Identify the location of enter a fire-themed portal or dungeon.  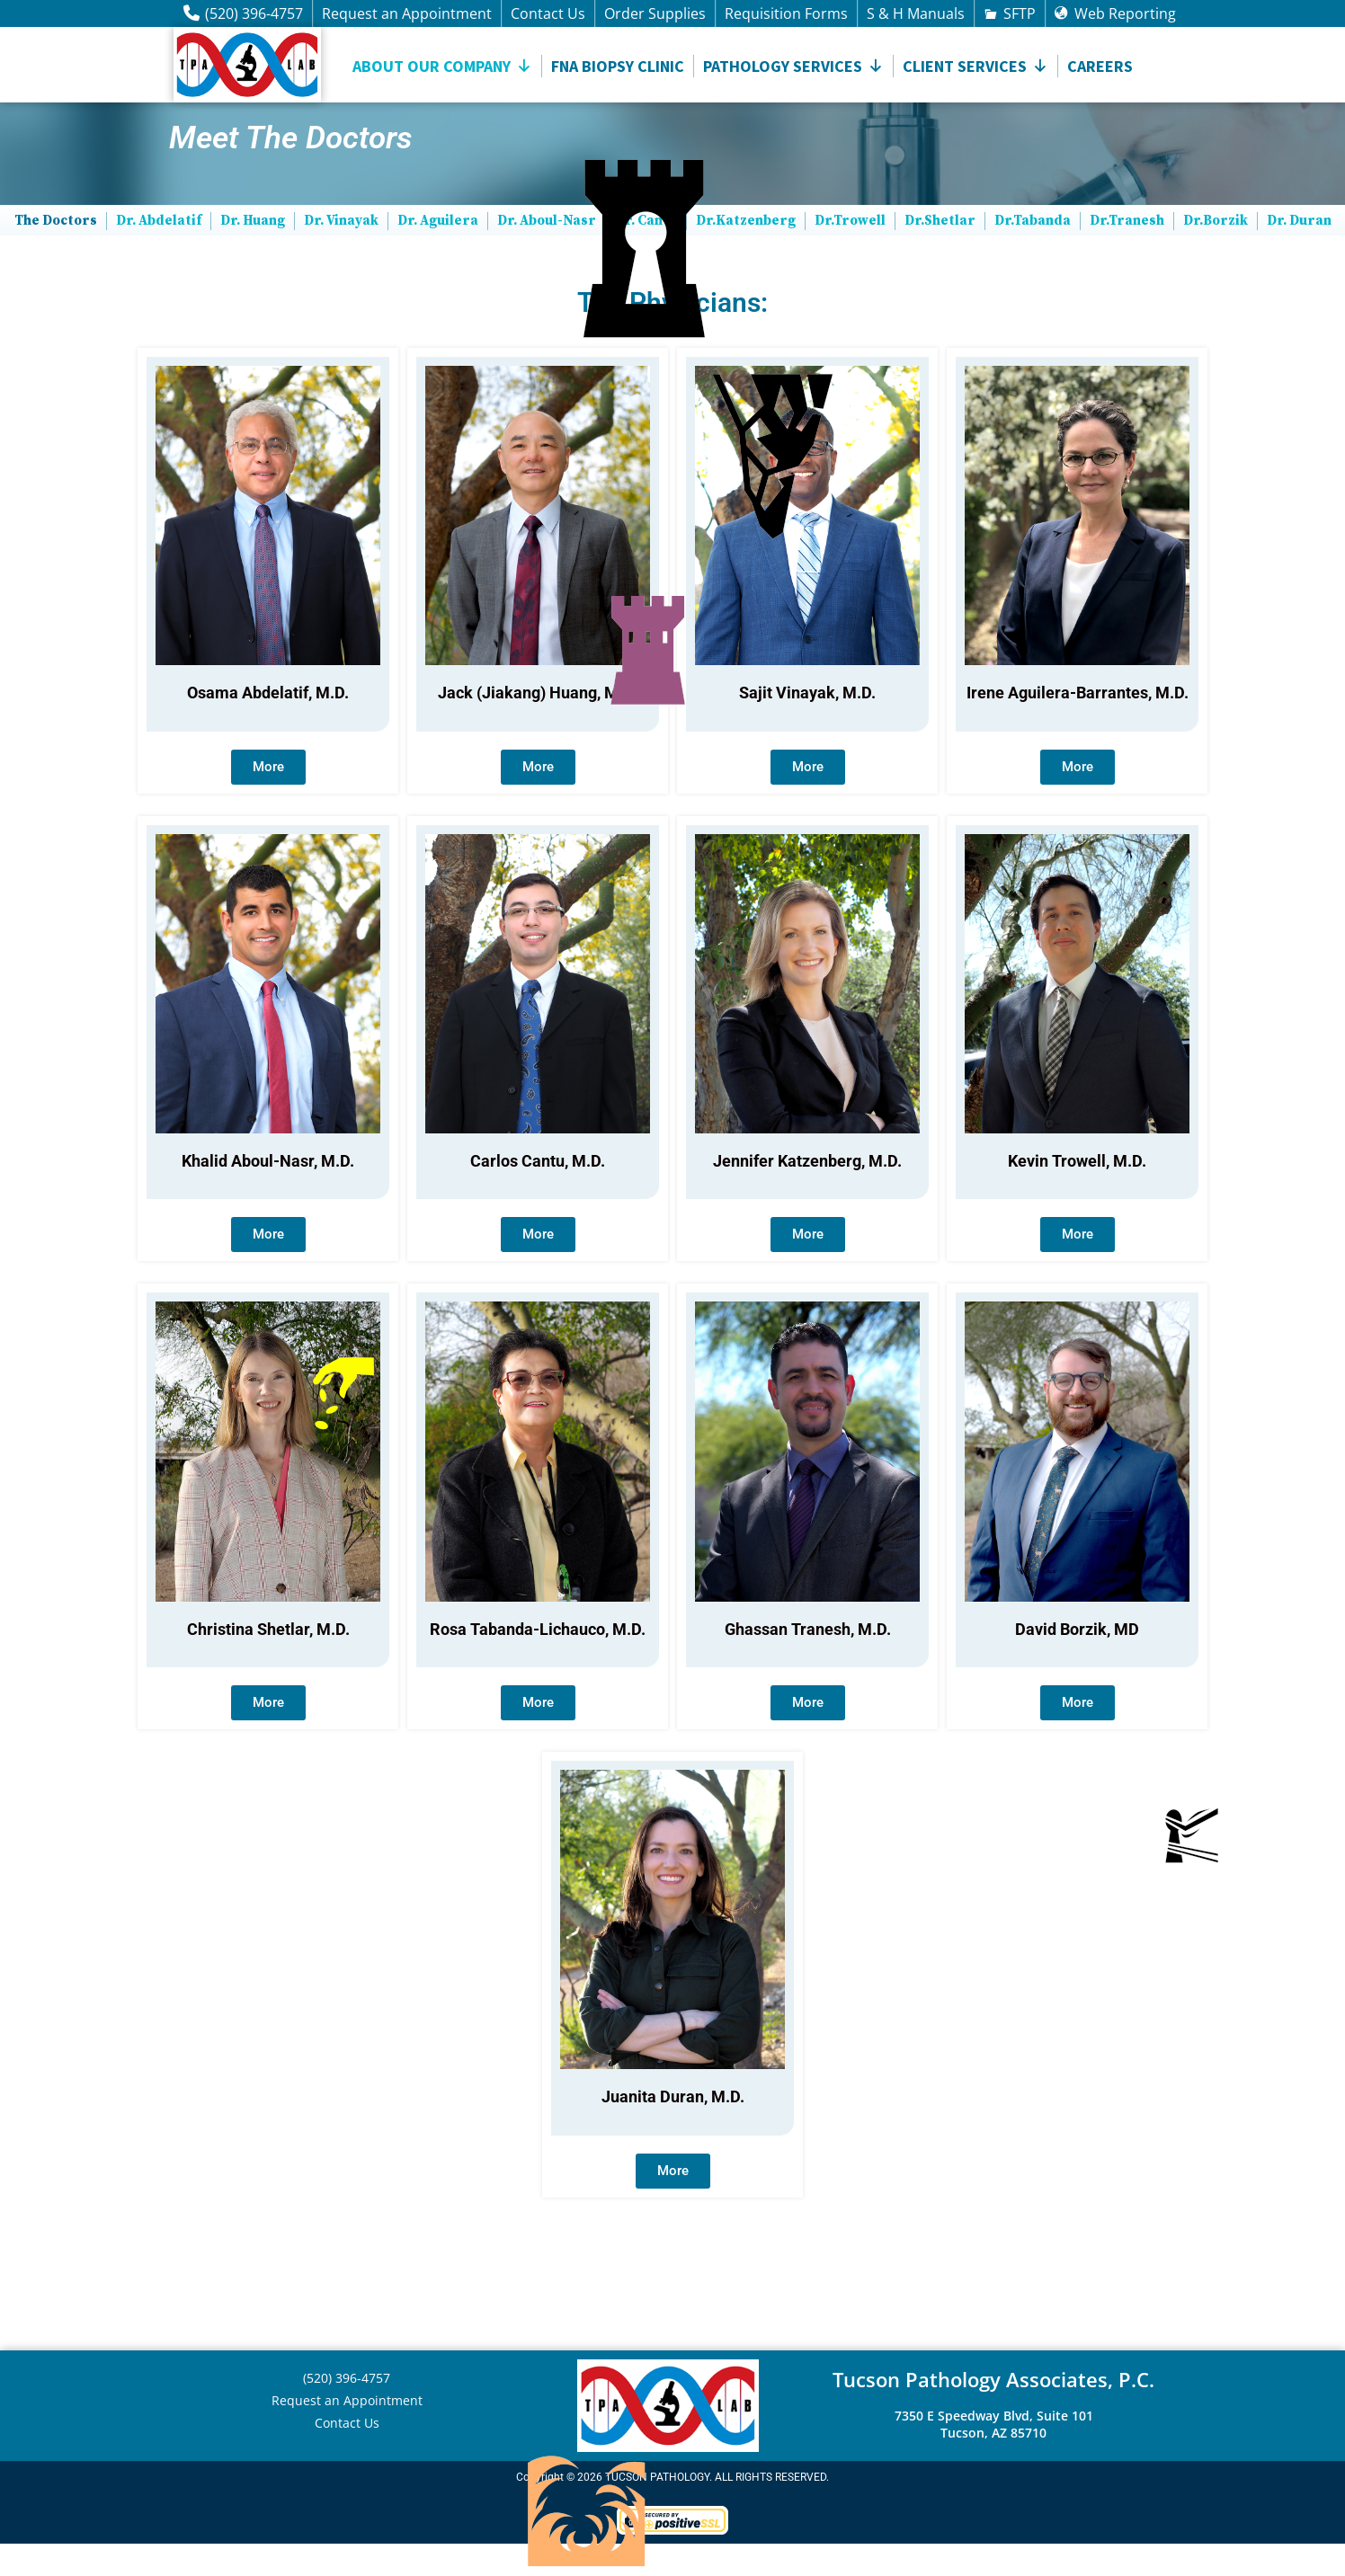
(586, 2508).